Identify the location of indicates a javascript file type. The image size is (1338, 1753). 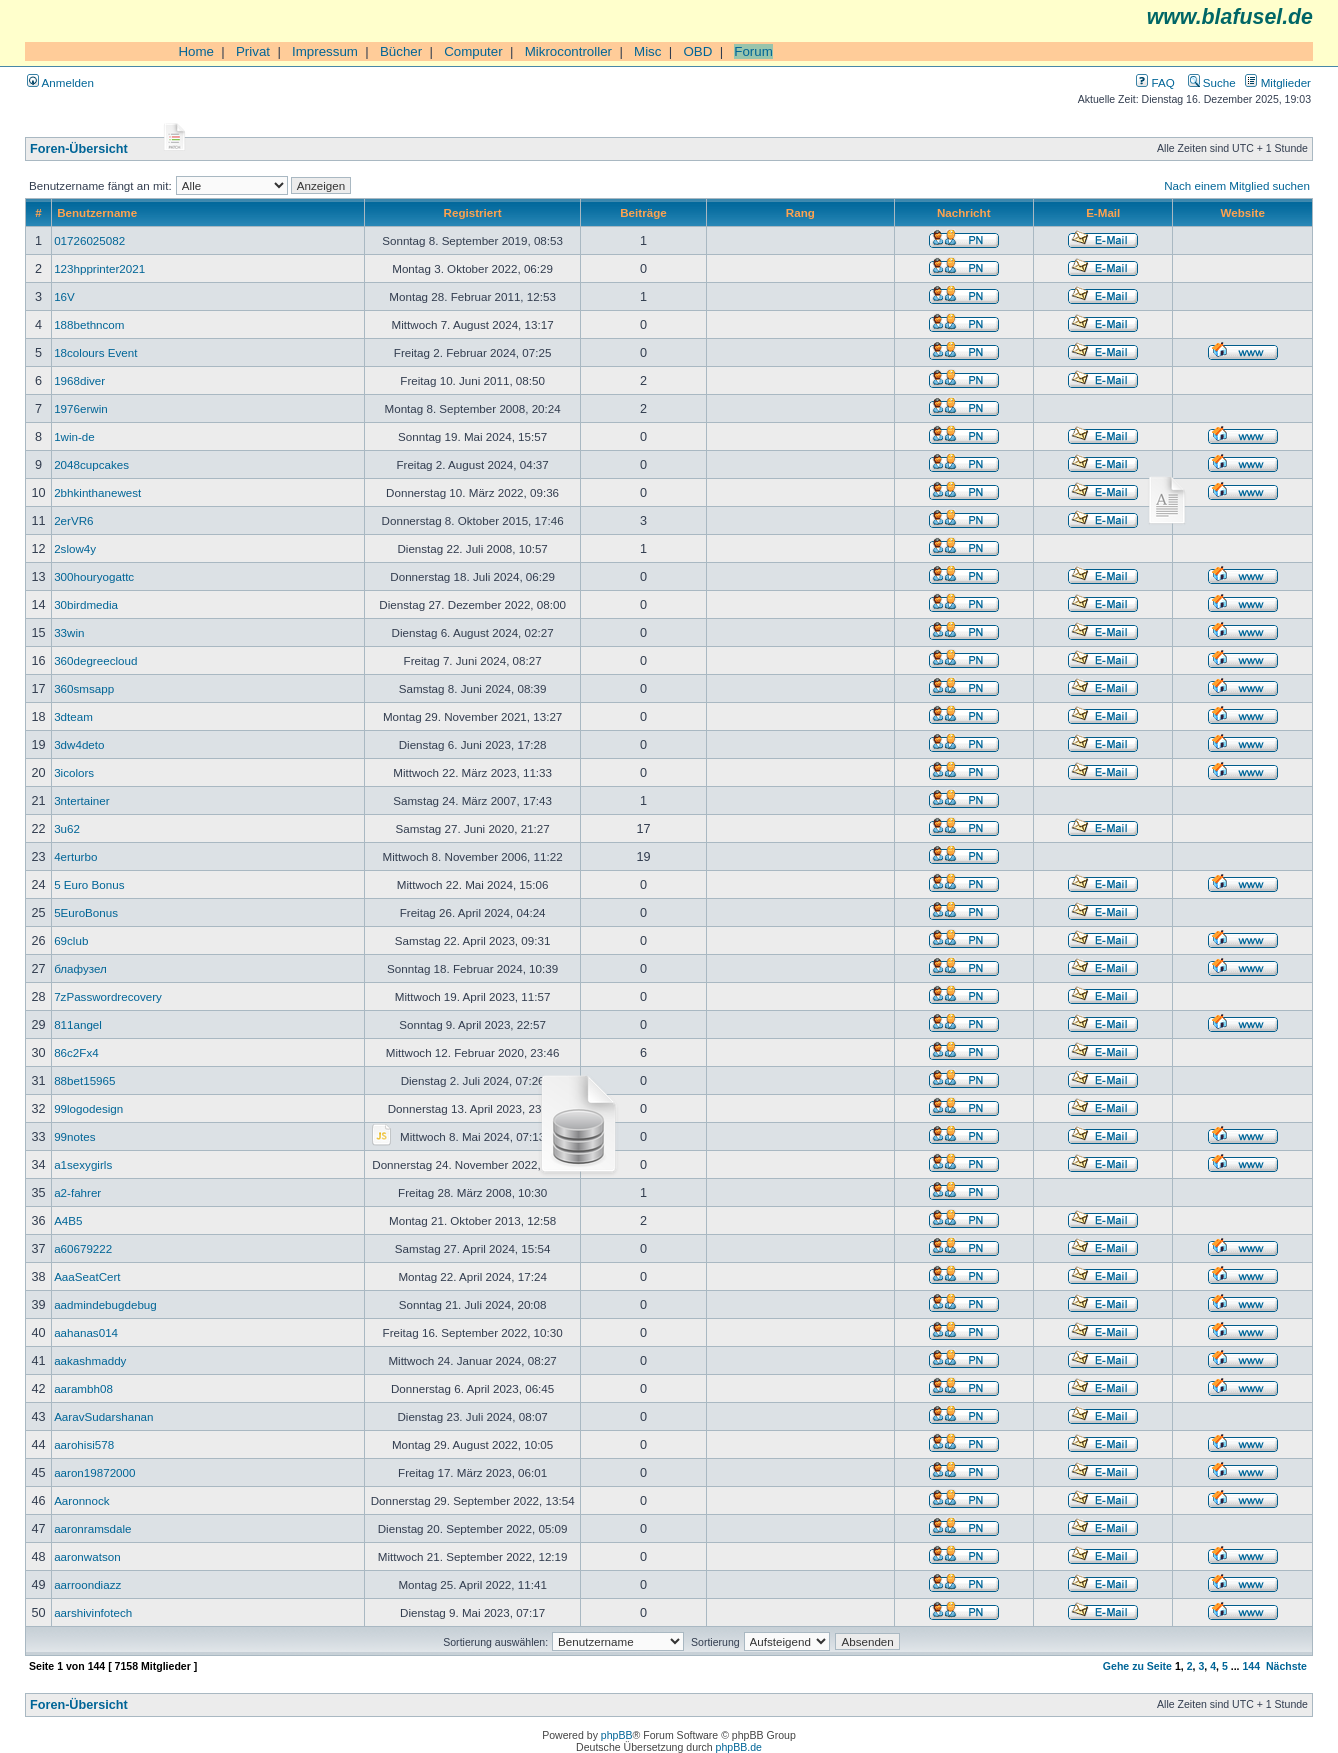
(381, 1134).